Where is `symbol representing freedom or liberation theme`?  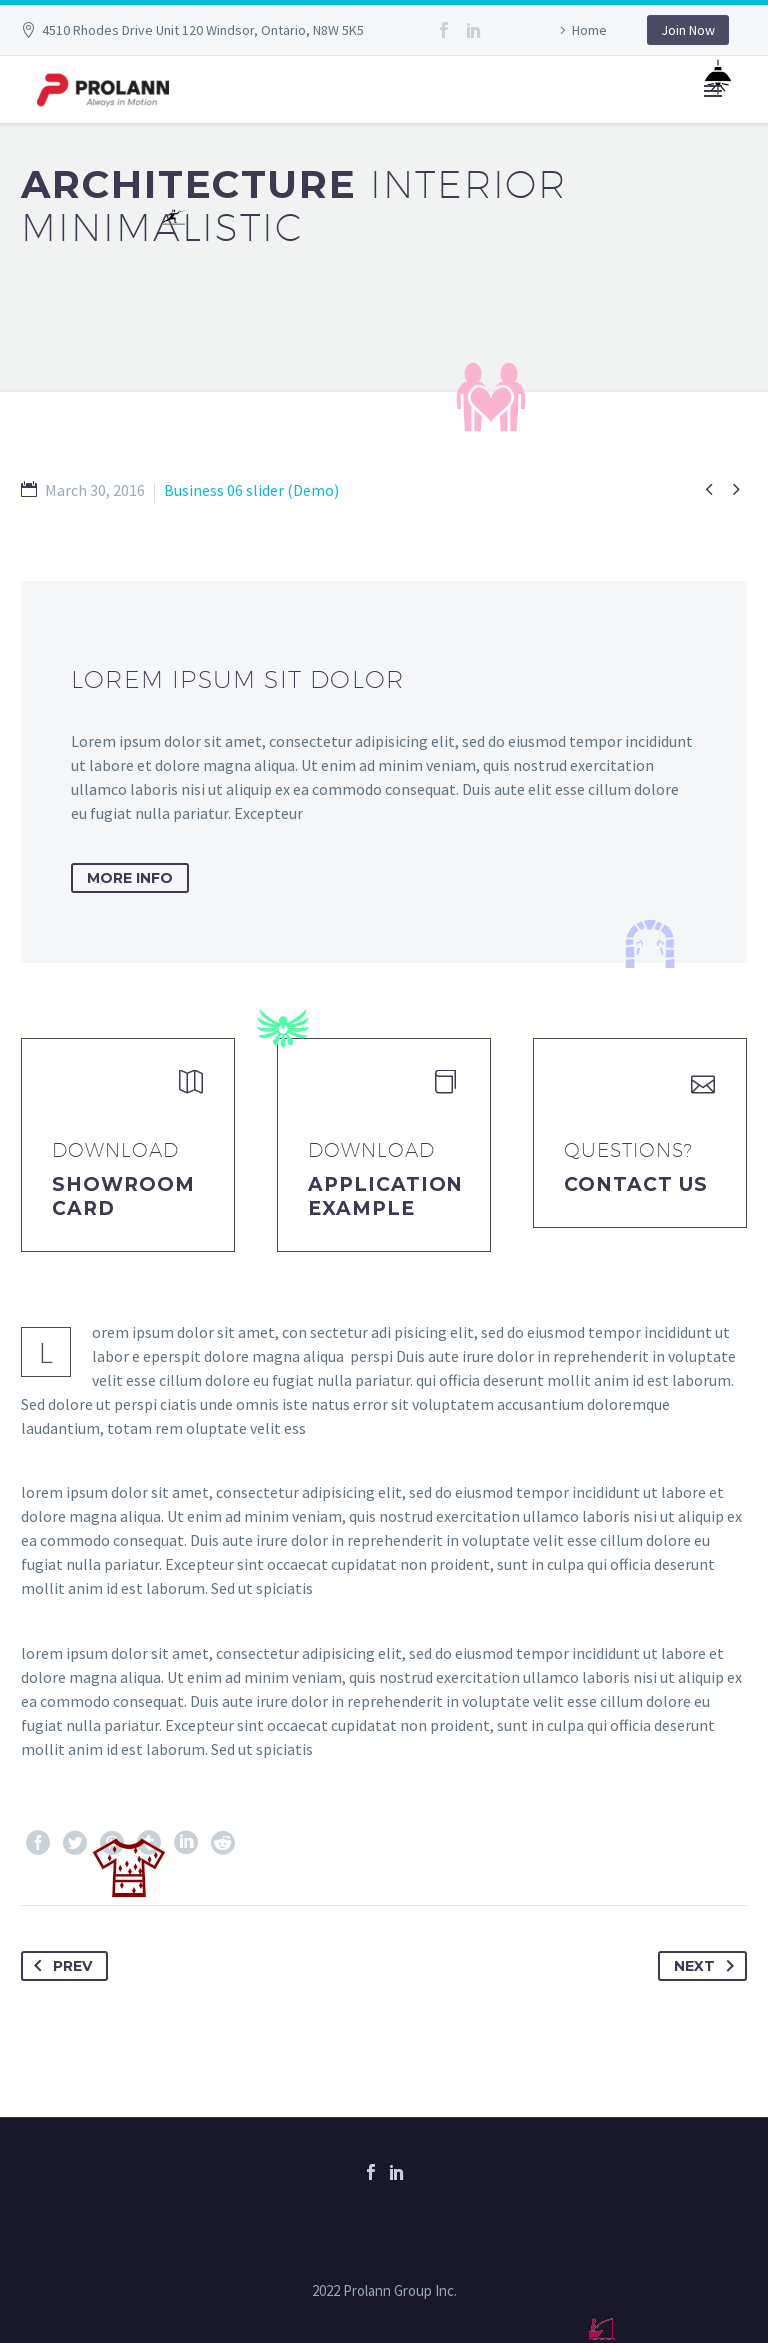
symbol representing freedom or liberation theme is located at coordinates (283, 1029).